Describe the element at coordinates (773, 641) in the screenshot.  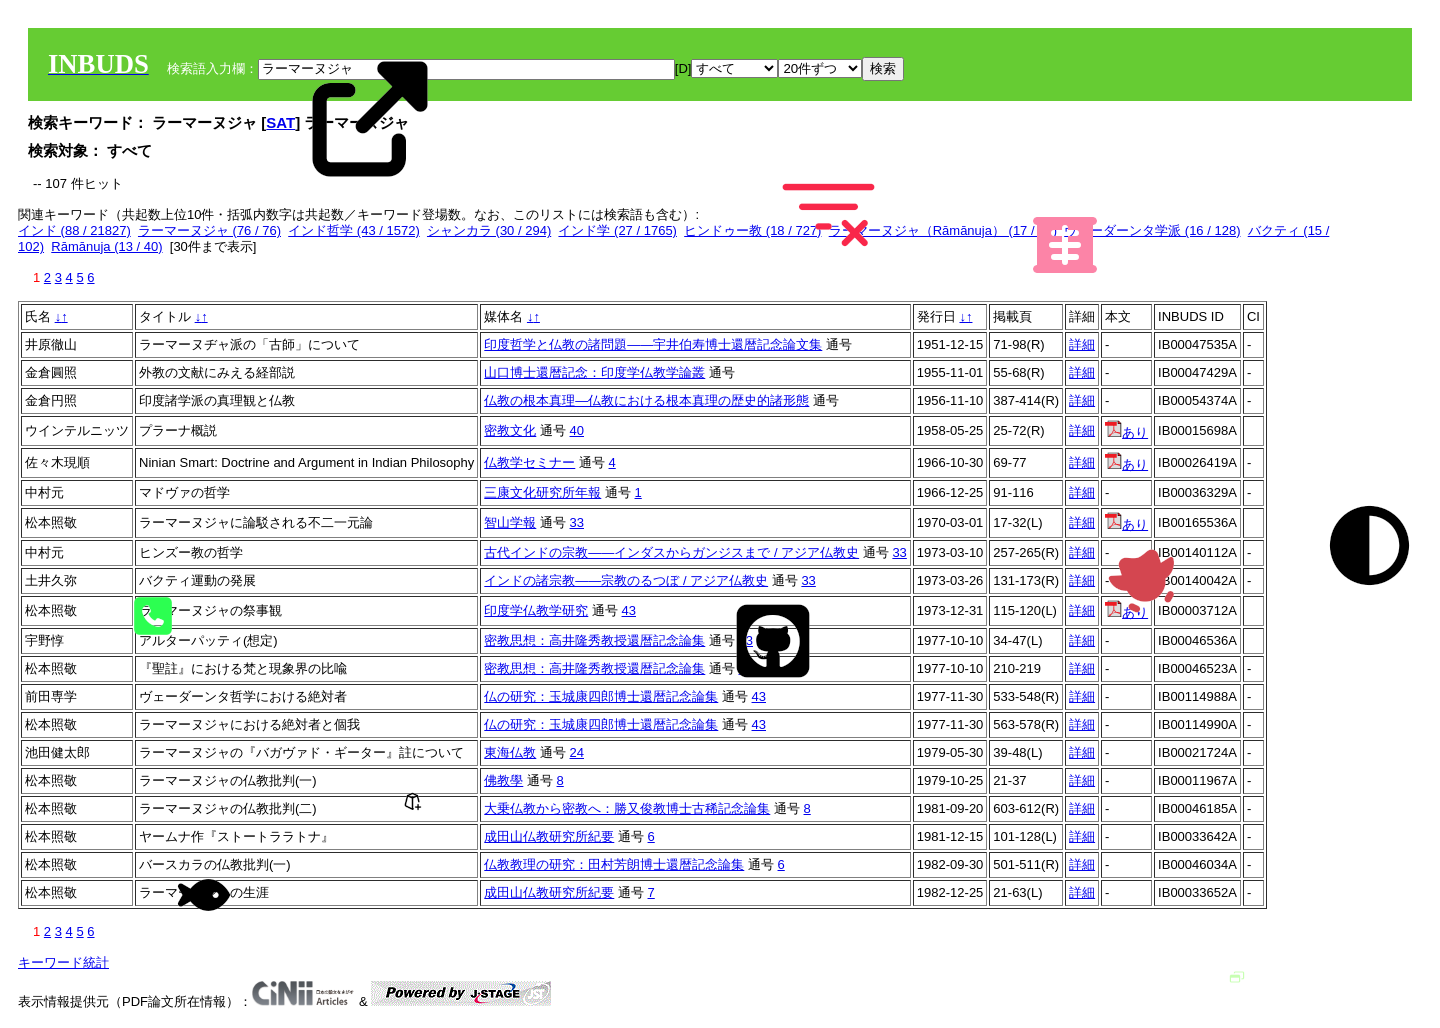
I see `view project on github` at that location.